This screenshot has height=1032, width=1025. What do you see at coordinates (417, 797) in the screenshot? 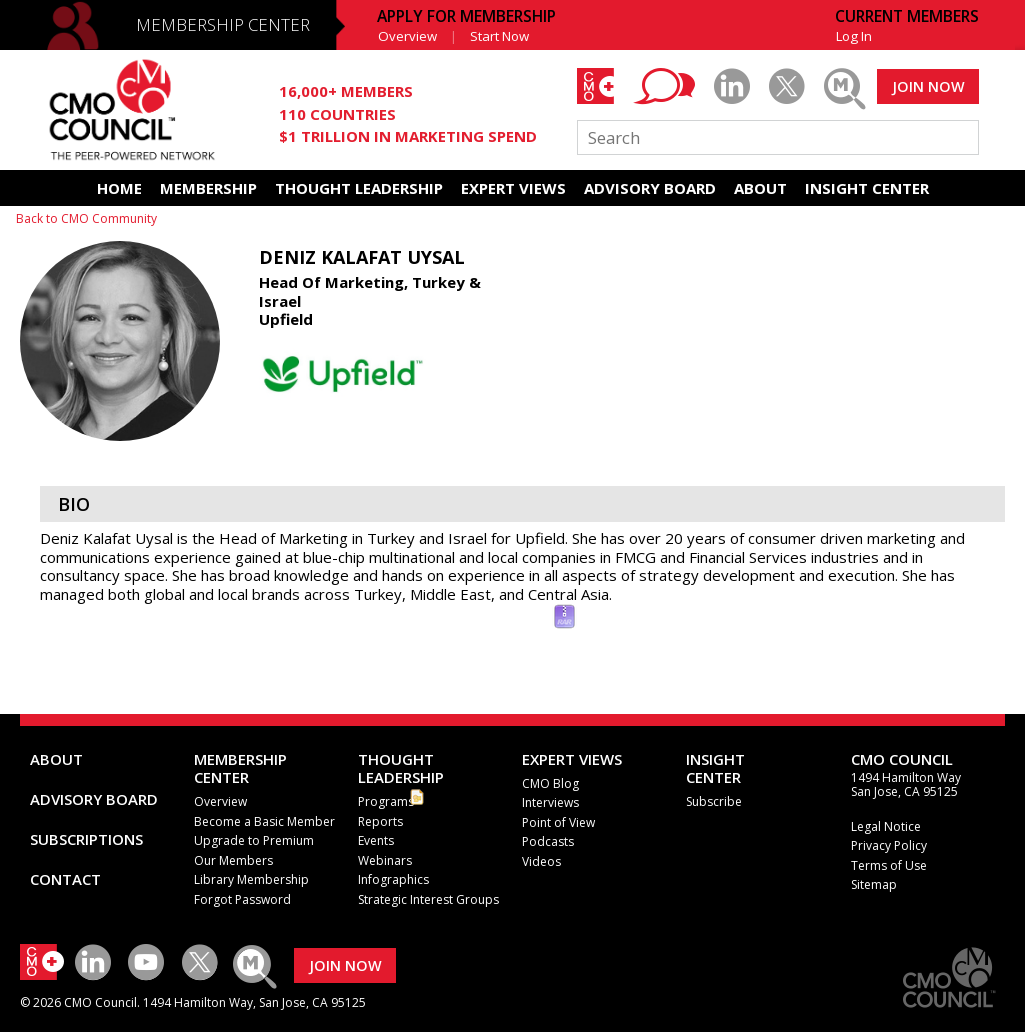
I see `a libreoffice draw document file` at bounding box center [417, 797].